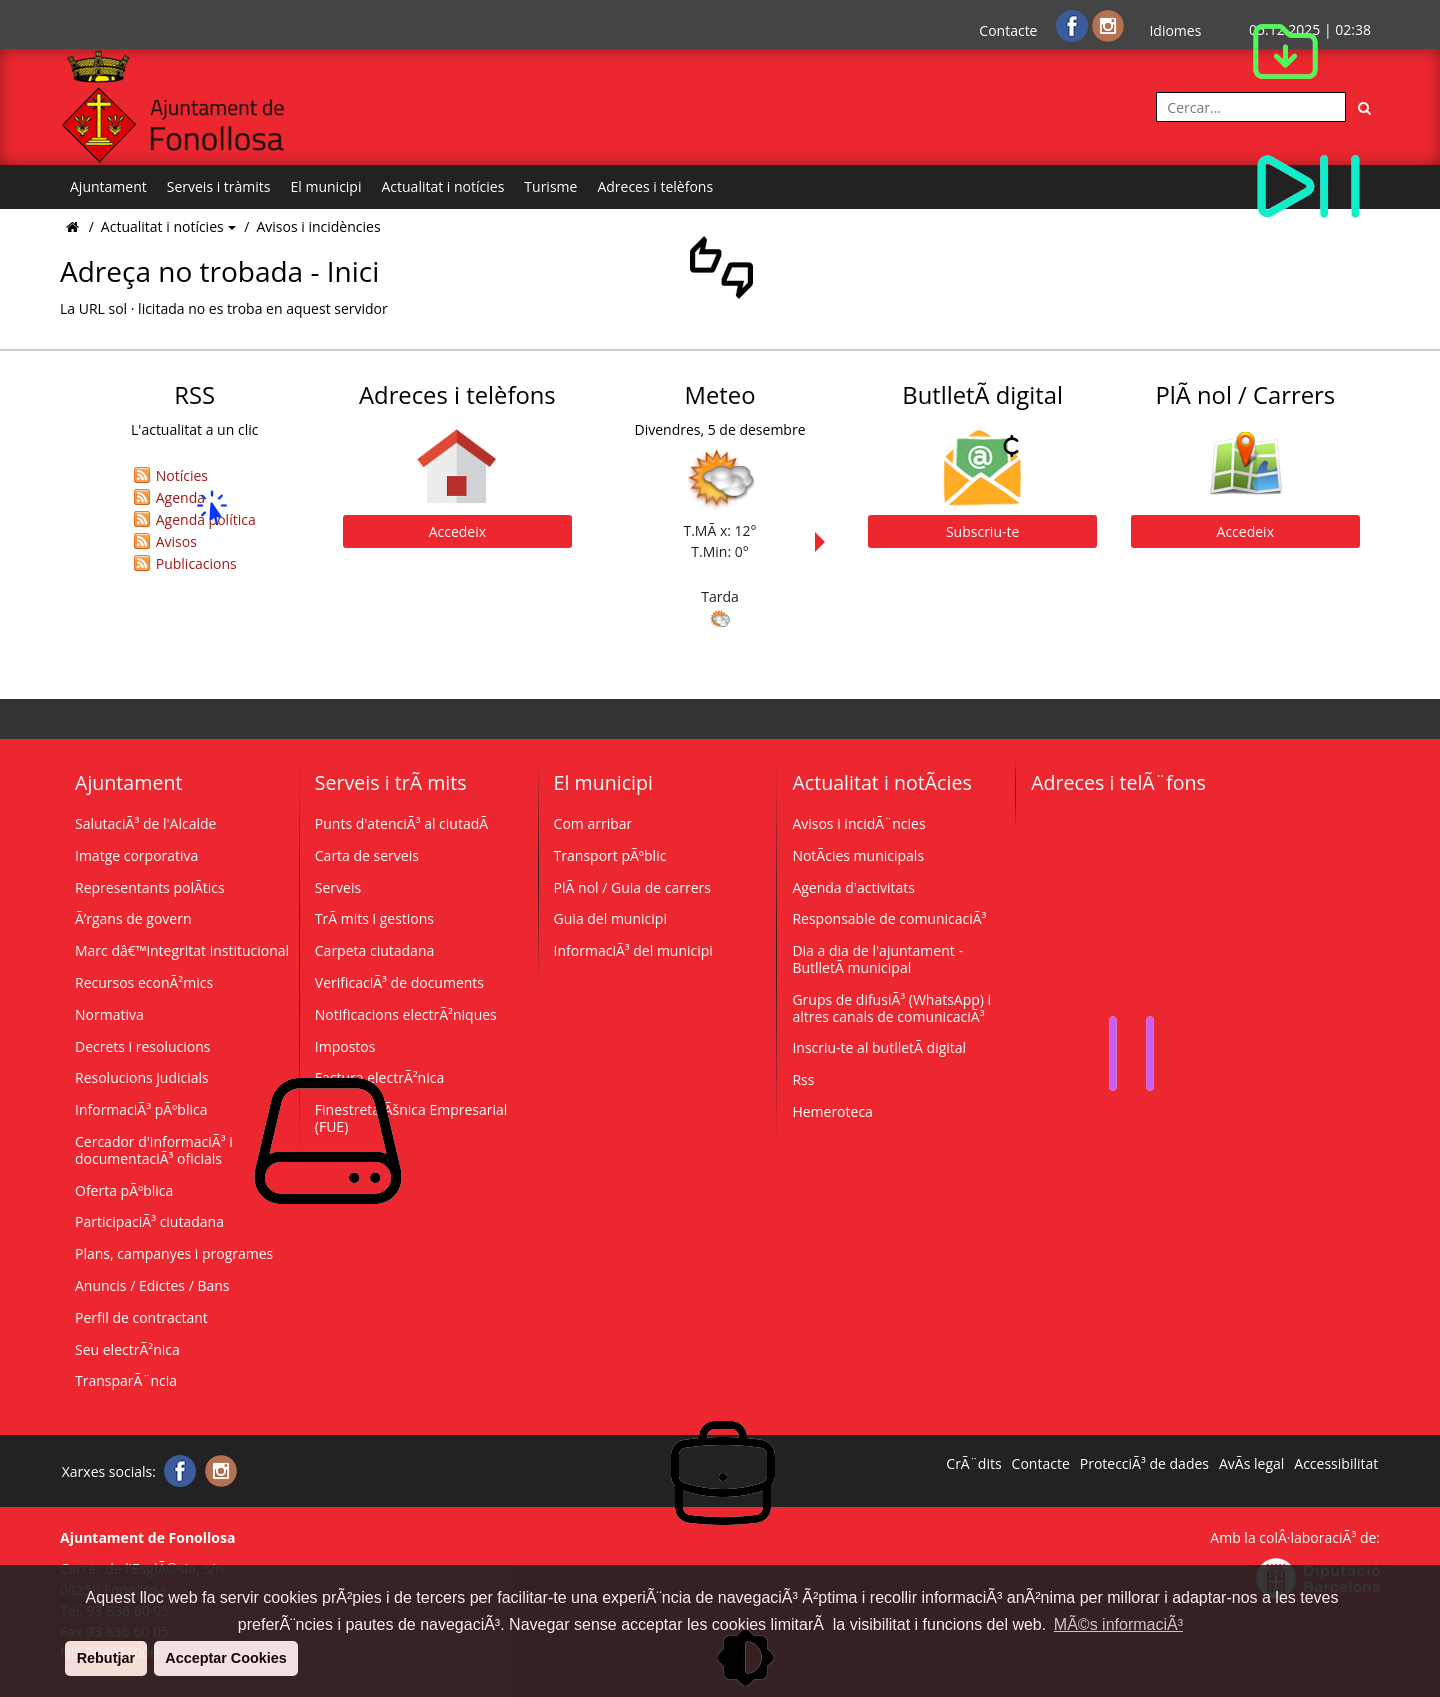 This screenshot has width=1440, height=1697. Describe the element at coordinates (212, 508) in the screenshot. I see `click or tap interaction indicator` at that location.